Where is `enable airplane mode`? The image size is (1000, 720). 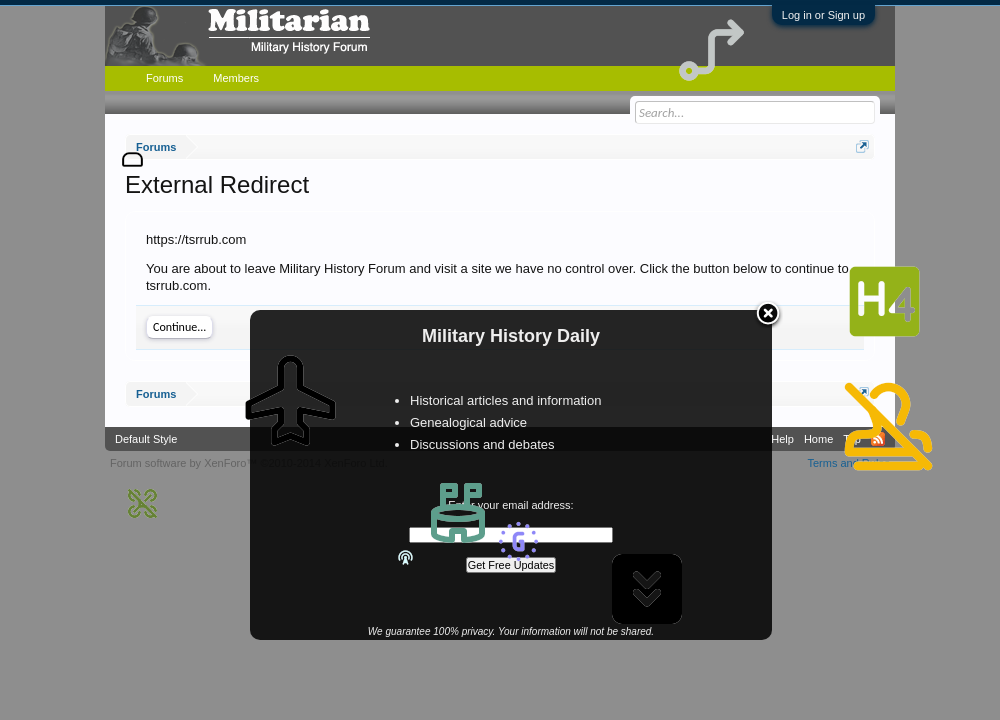
enable airplane mode is located at coordinates (290, 400).